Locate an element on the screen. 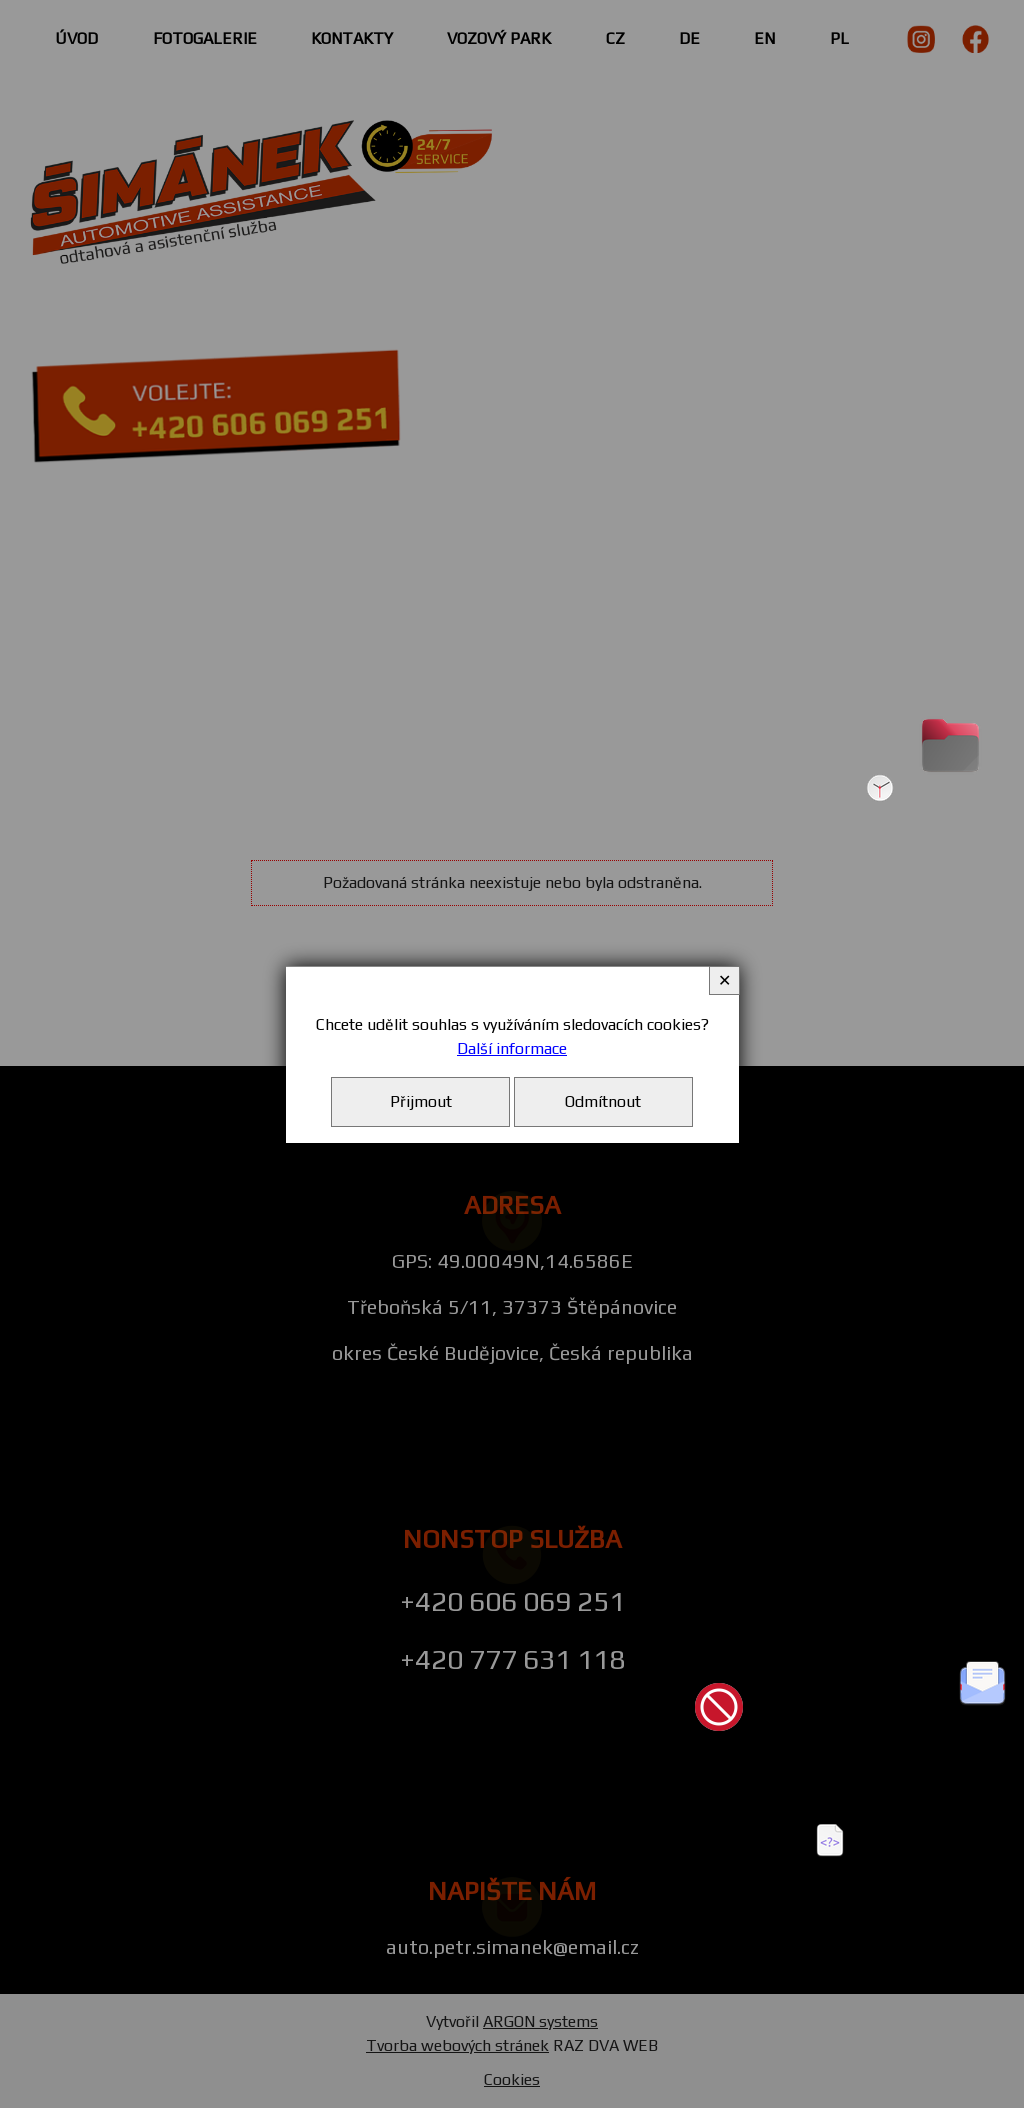 The height and width of the screenshot is (2108, 1024). access date and time settings is located at coordinates (880, 788).